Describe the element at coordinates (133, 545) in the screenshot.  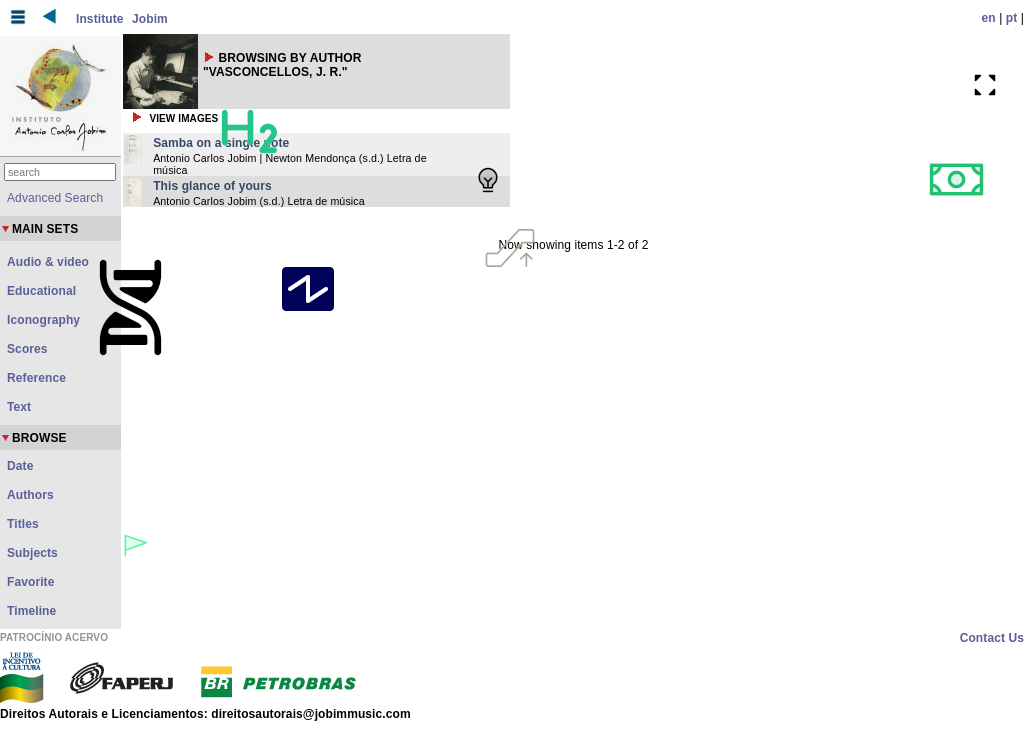
I see `flag or mark an item for follow-up` at that location.